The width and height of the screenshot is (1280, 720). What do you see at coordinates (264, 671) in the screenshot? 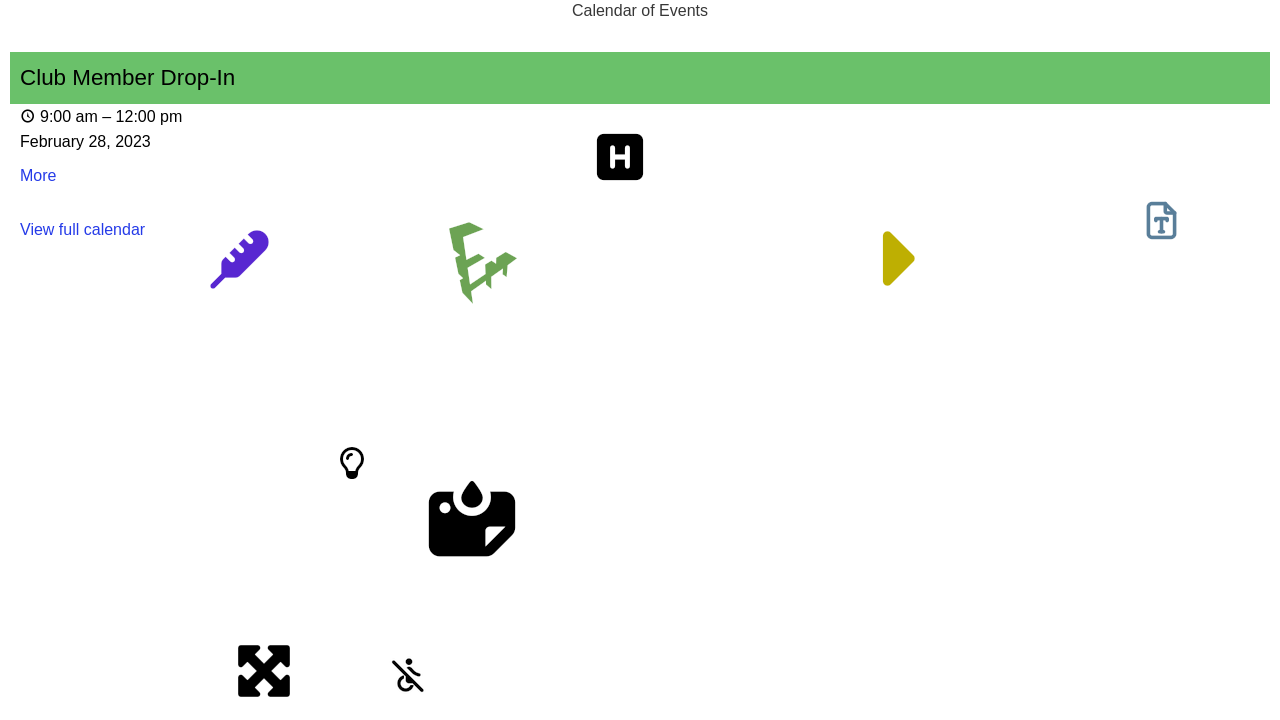
I see `maximize window to full screen` at bounding box center [264, 671].